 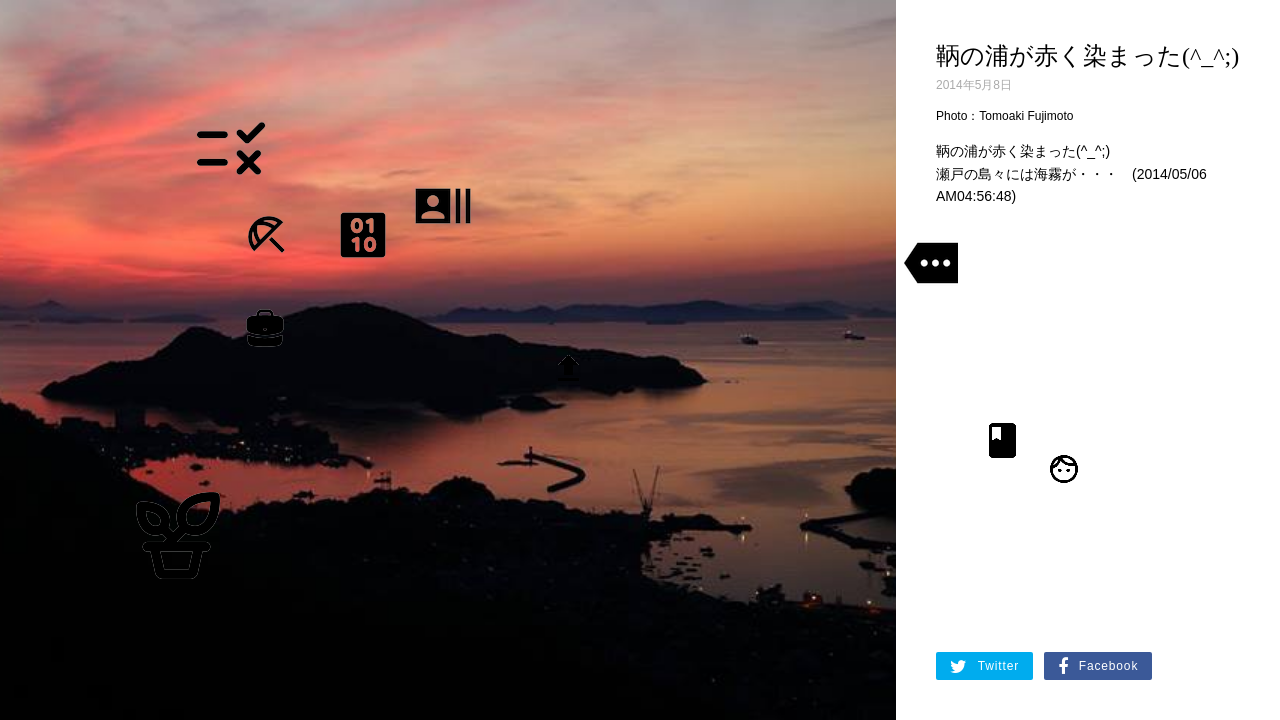 I want to click on access beach or resort amenities, so click(x=266, y=234).